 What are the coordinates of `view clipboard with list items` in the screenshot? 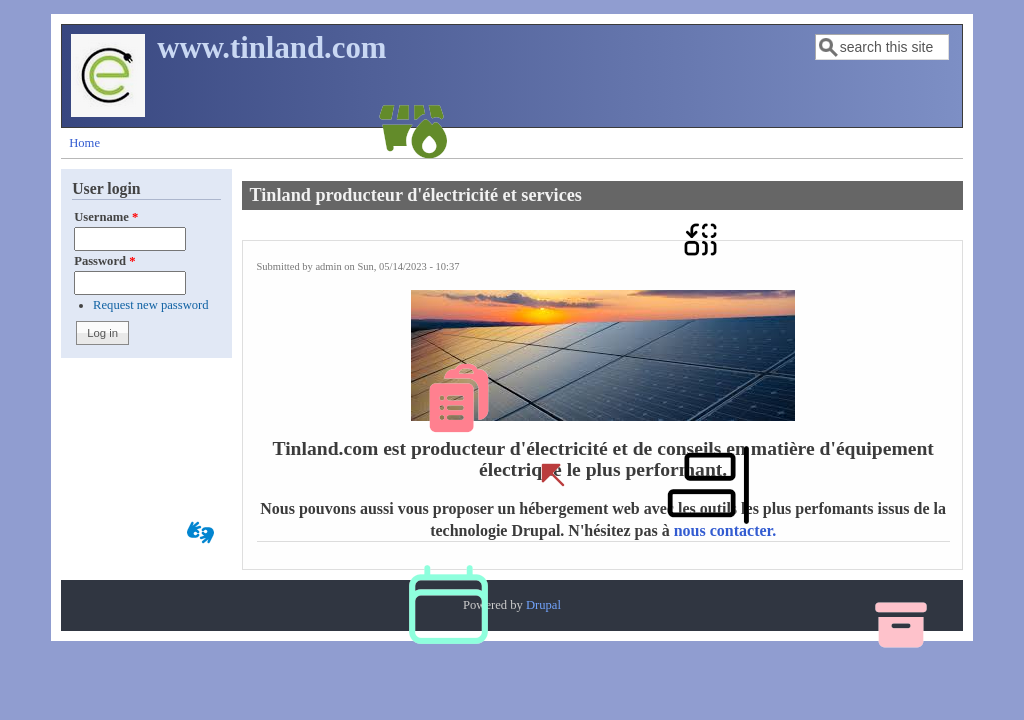 It's located at (459, 398).